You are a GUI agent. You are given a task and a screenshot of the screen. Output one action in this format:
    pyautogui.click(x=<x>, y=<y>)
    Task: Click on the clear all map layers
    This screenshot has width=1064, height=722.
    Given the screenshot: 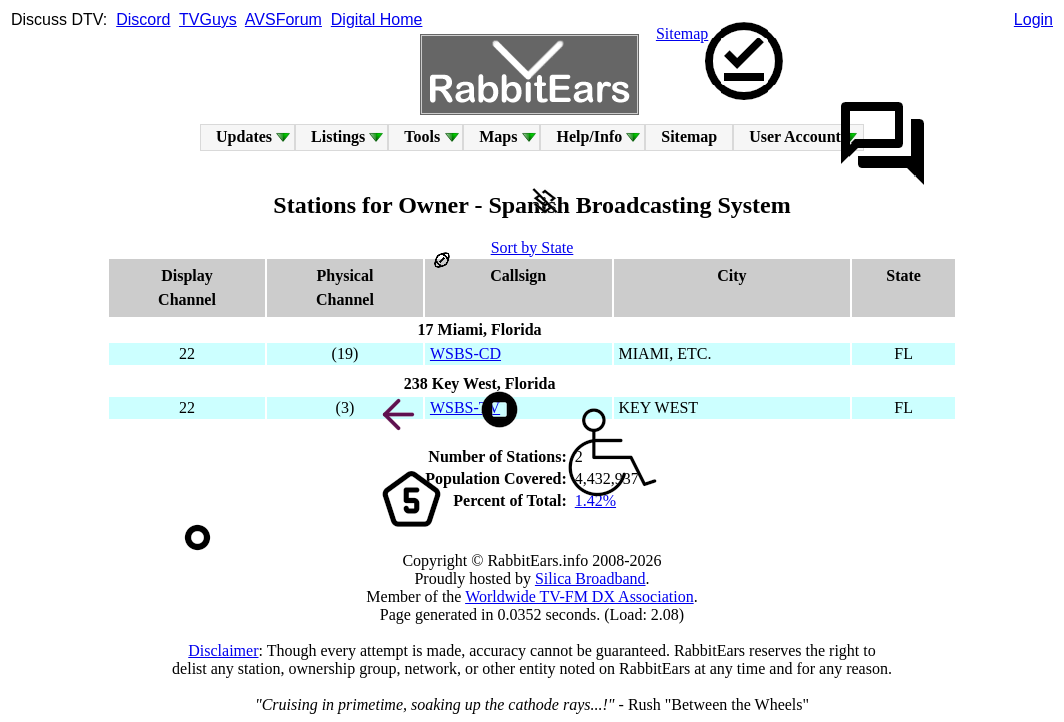 What is the action you would take?
    pyautogui.click(x=545, y=202)
    